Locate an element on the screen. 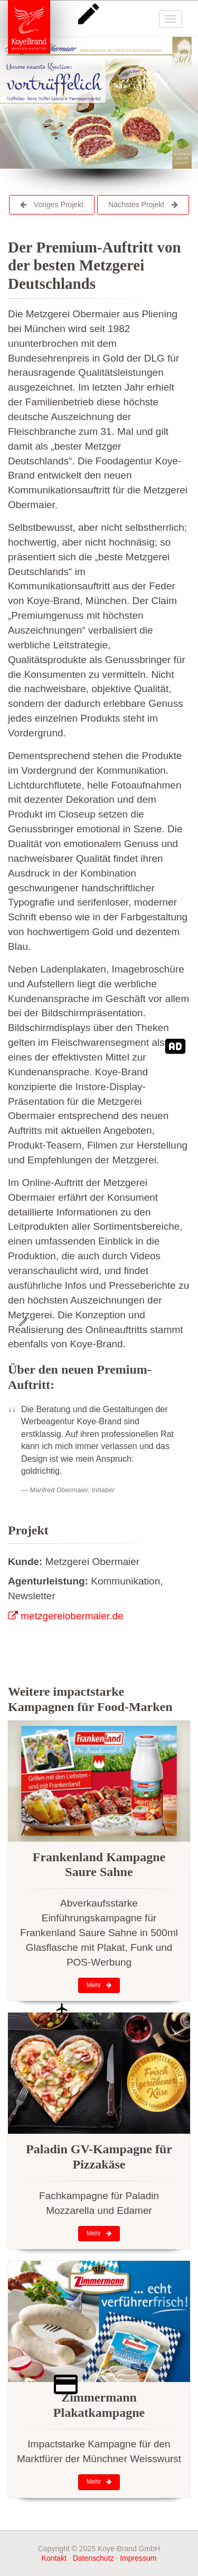 Image resolution: width=198 pixels, height=2576 pixels. access payment methods is located at coordinates (65, 2384).